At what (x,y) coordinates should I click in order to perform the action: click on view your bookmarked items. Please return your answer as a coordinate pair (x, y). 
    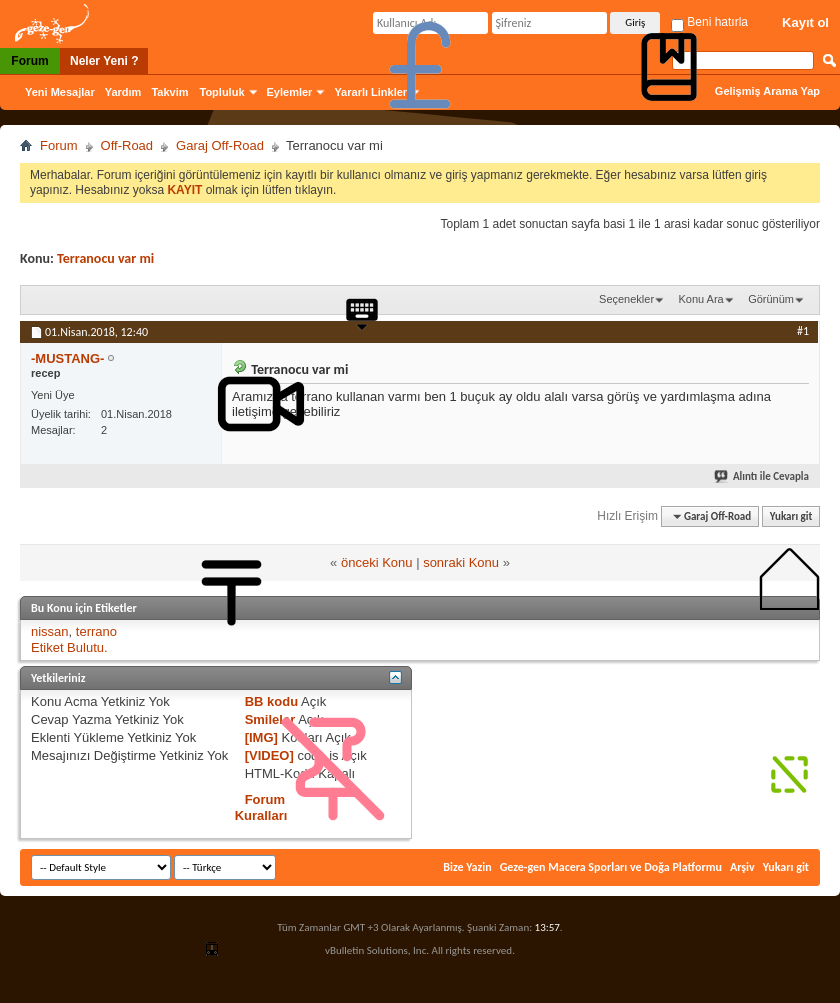
    Looking at the image, I should click on (669, 67).